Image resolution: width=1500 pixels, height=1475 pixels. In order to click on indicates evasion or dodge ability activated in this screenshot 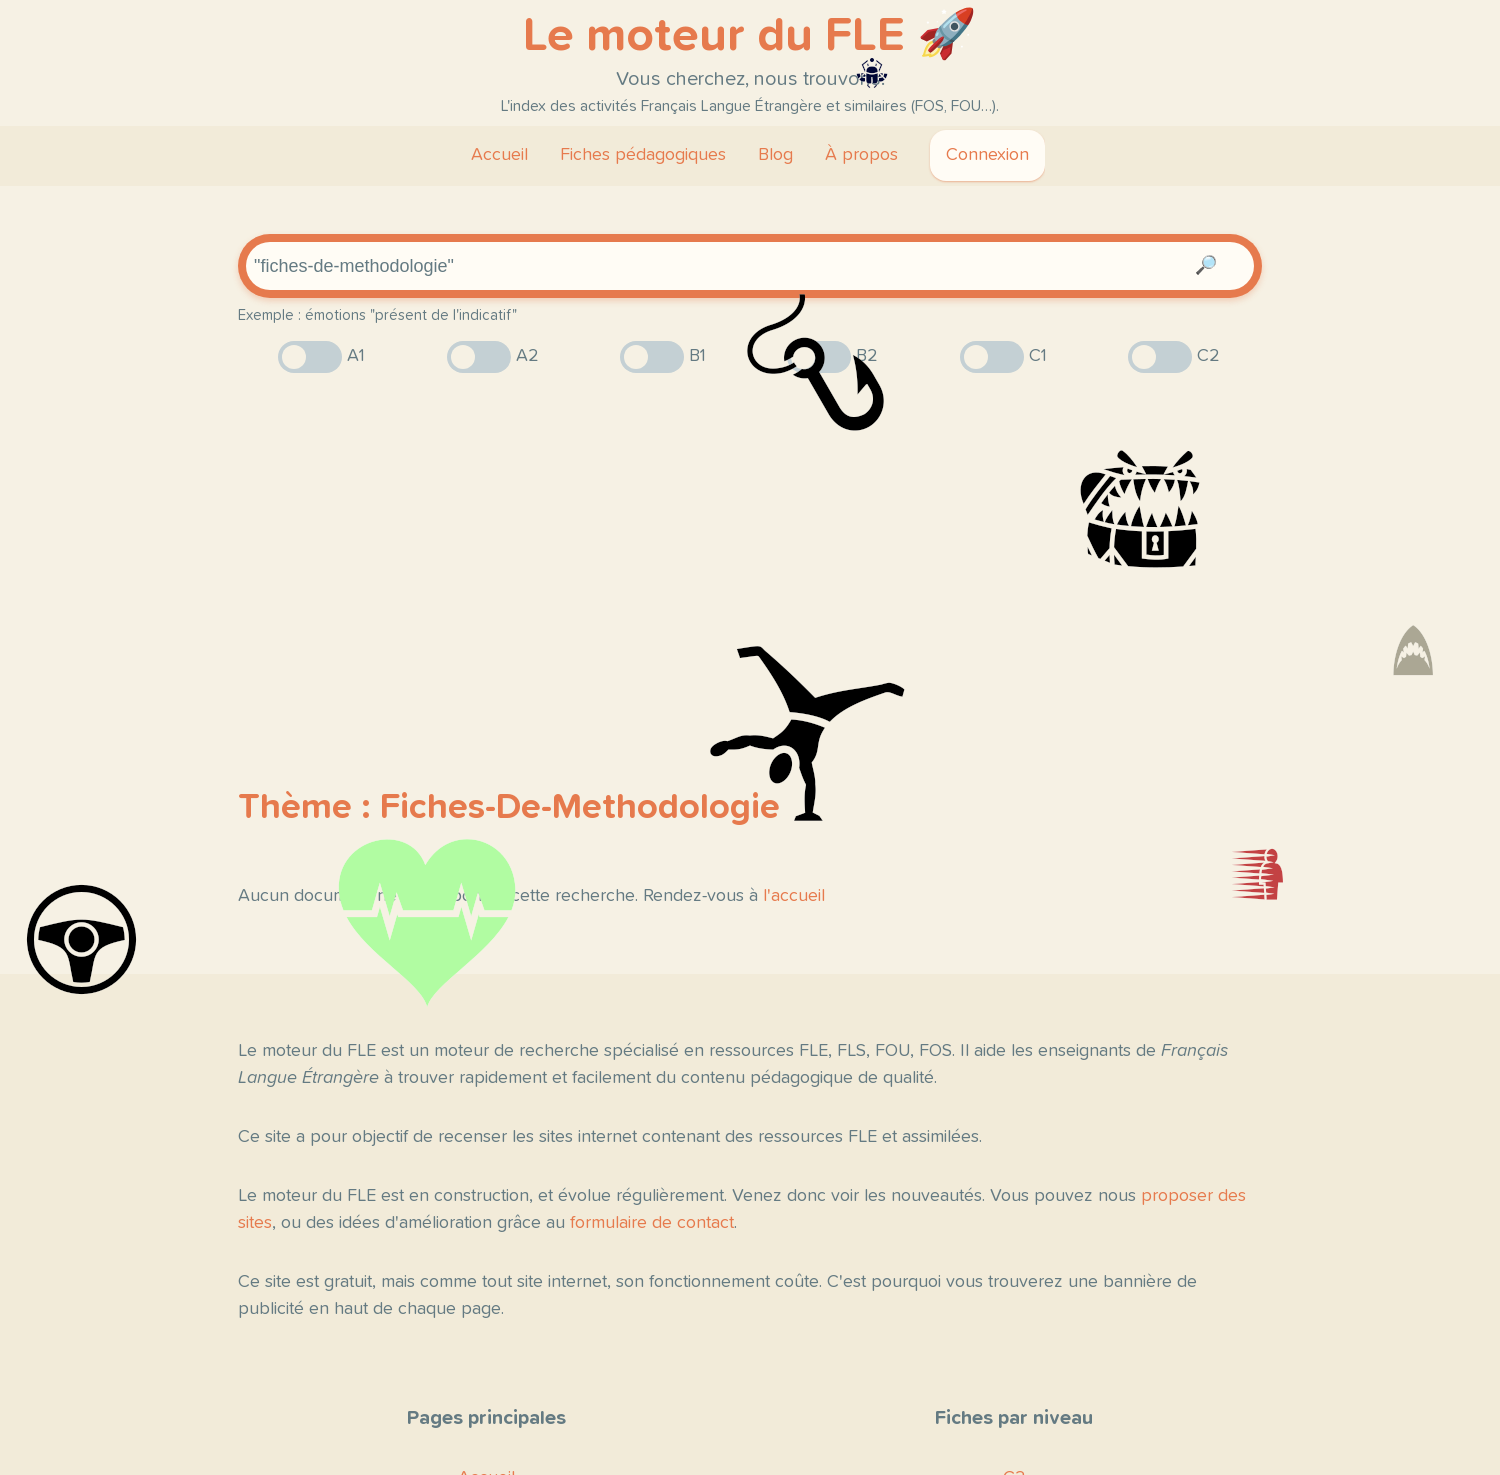, I will do `click(1257, 874)`.